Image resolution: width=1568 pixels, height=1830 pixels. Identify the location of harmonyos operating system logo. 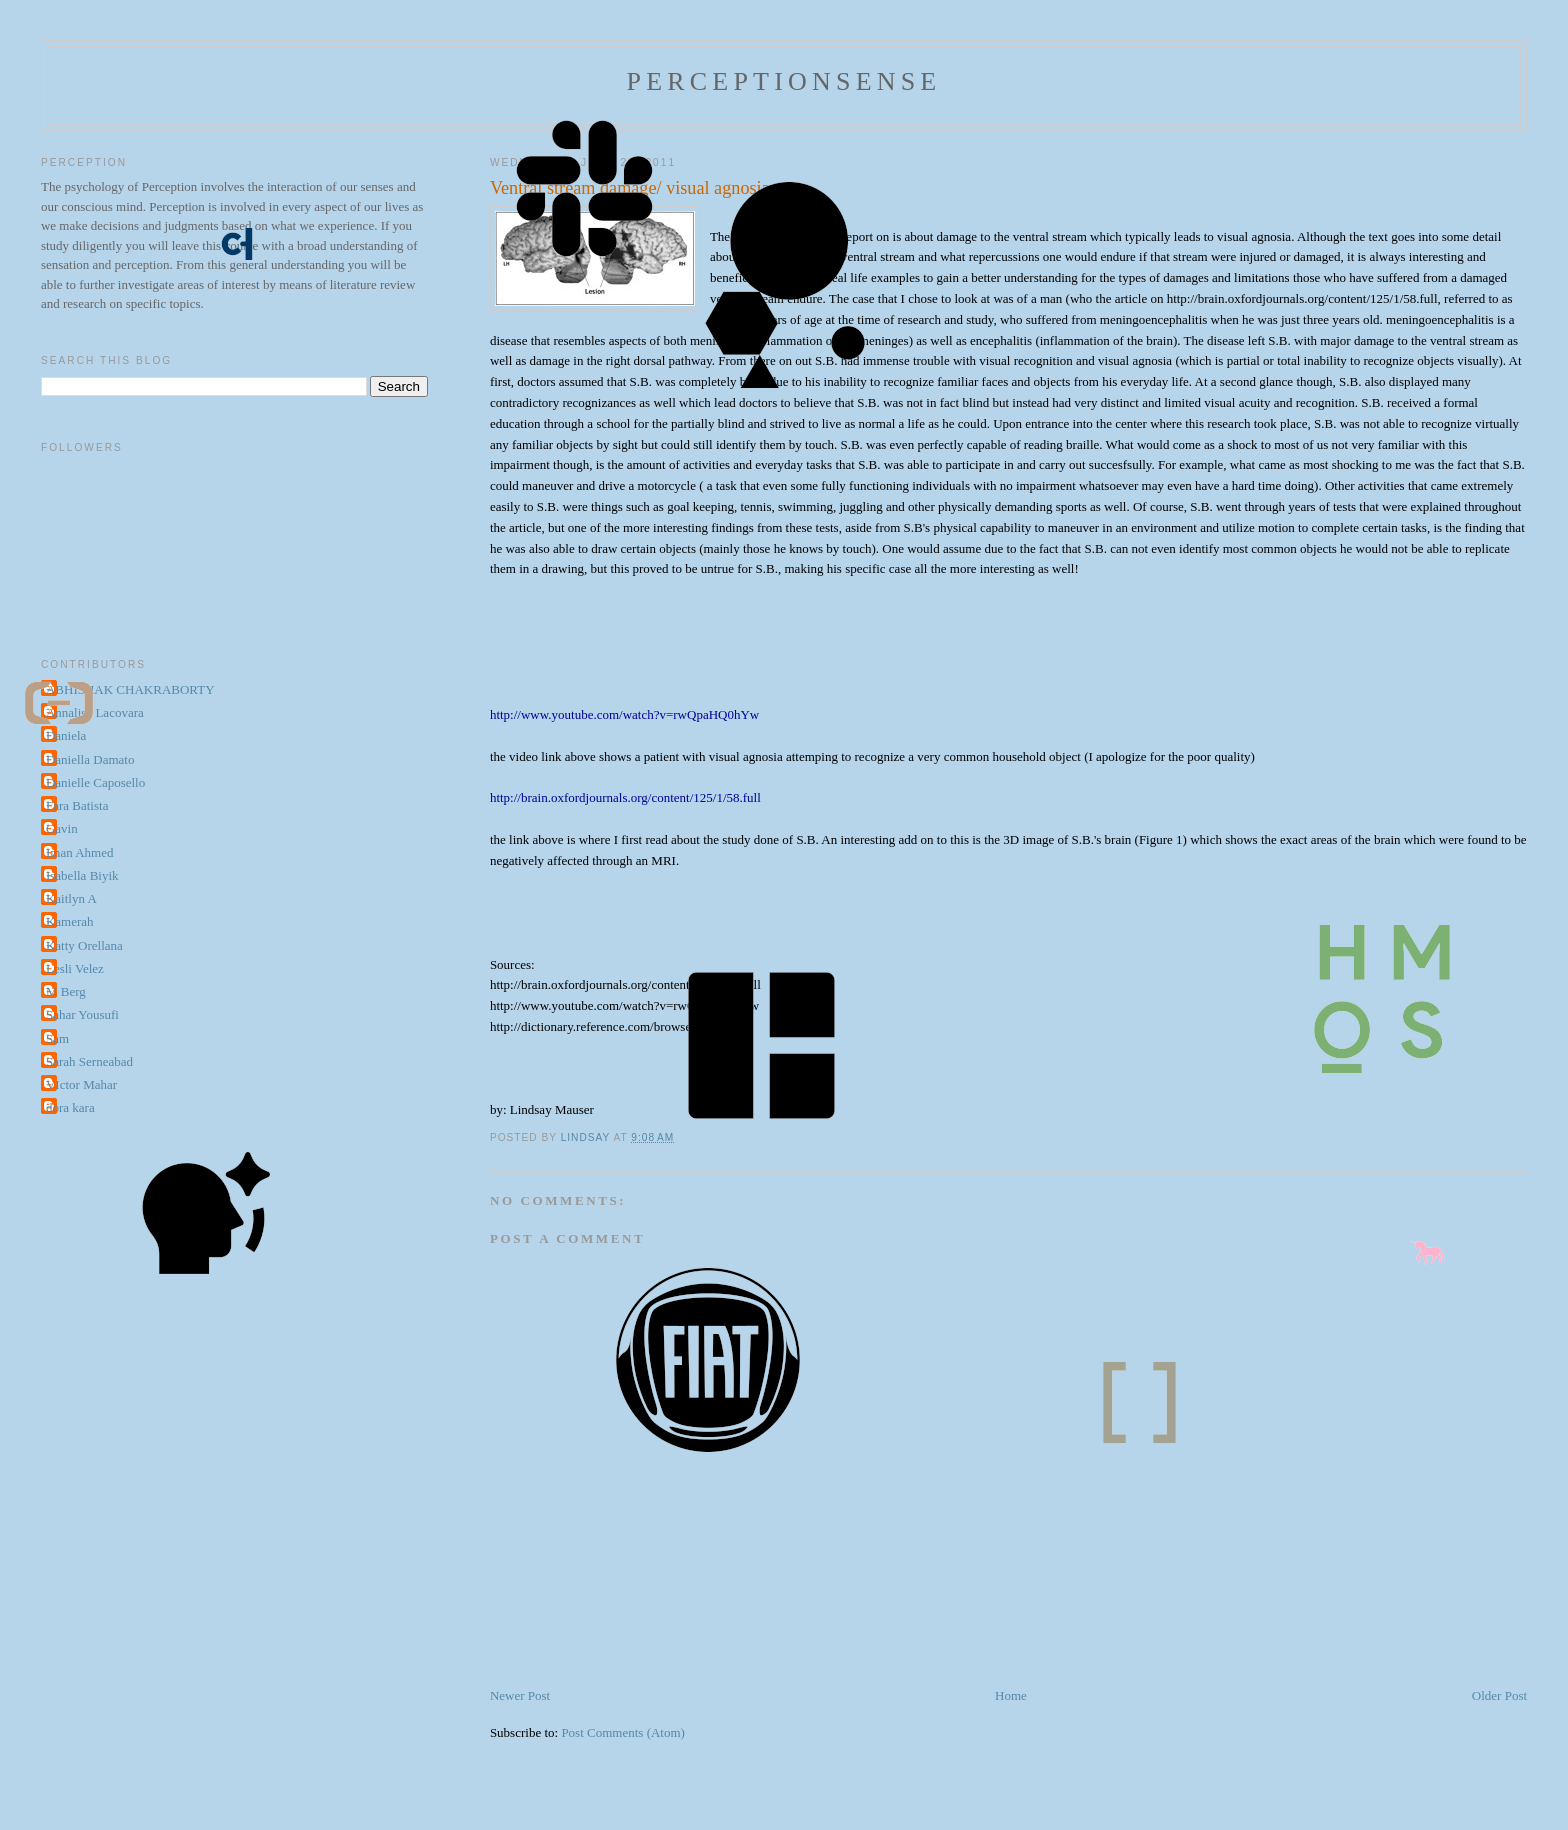
(1382, 999).